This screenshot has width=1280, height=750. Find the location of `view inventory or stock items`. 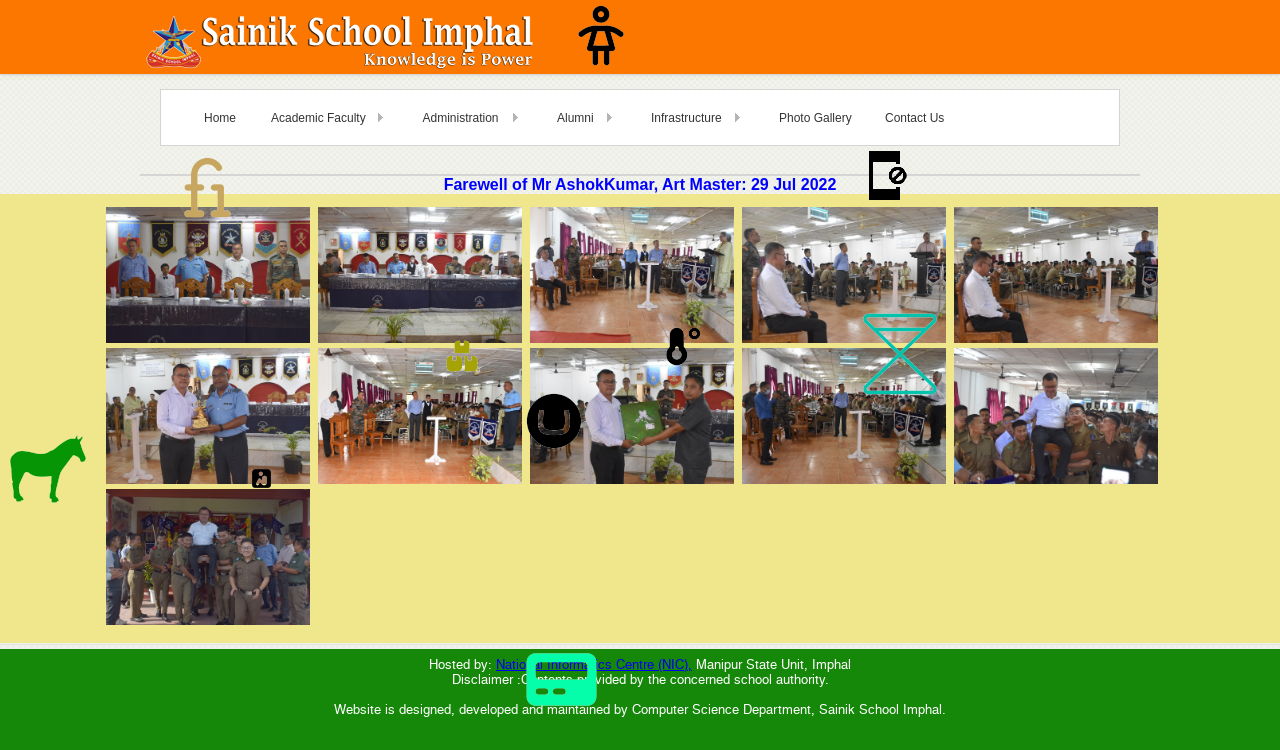

view inventory or stock items is located at coordinates (462, 356).